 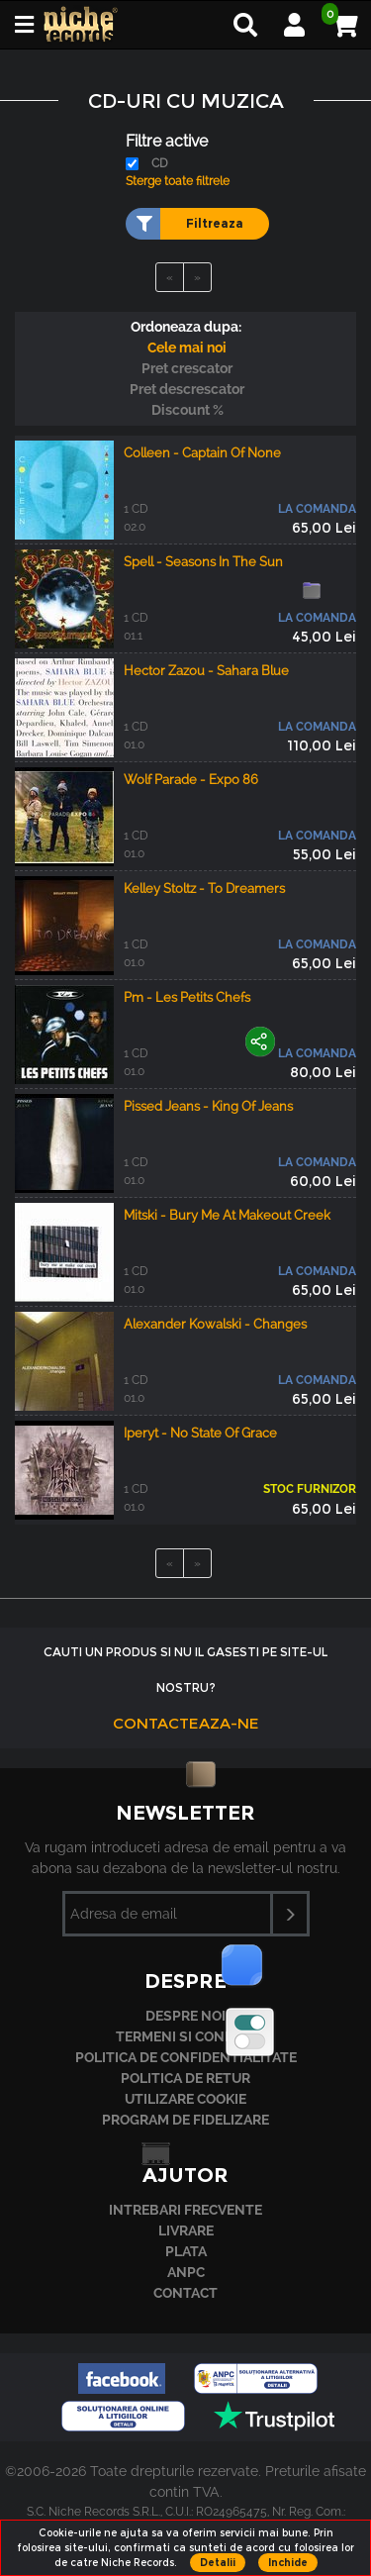 I want to click on access desktop folder or files, so click(x=201, y=1773).